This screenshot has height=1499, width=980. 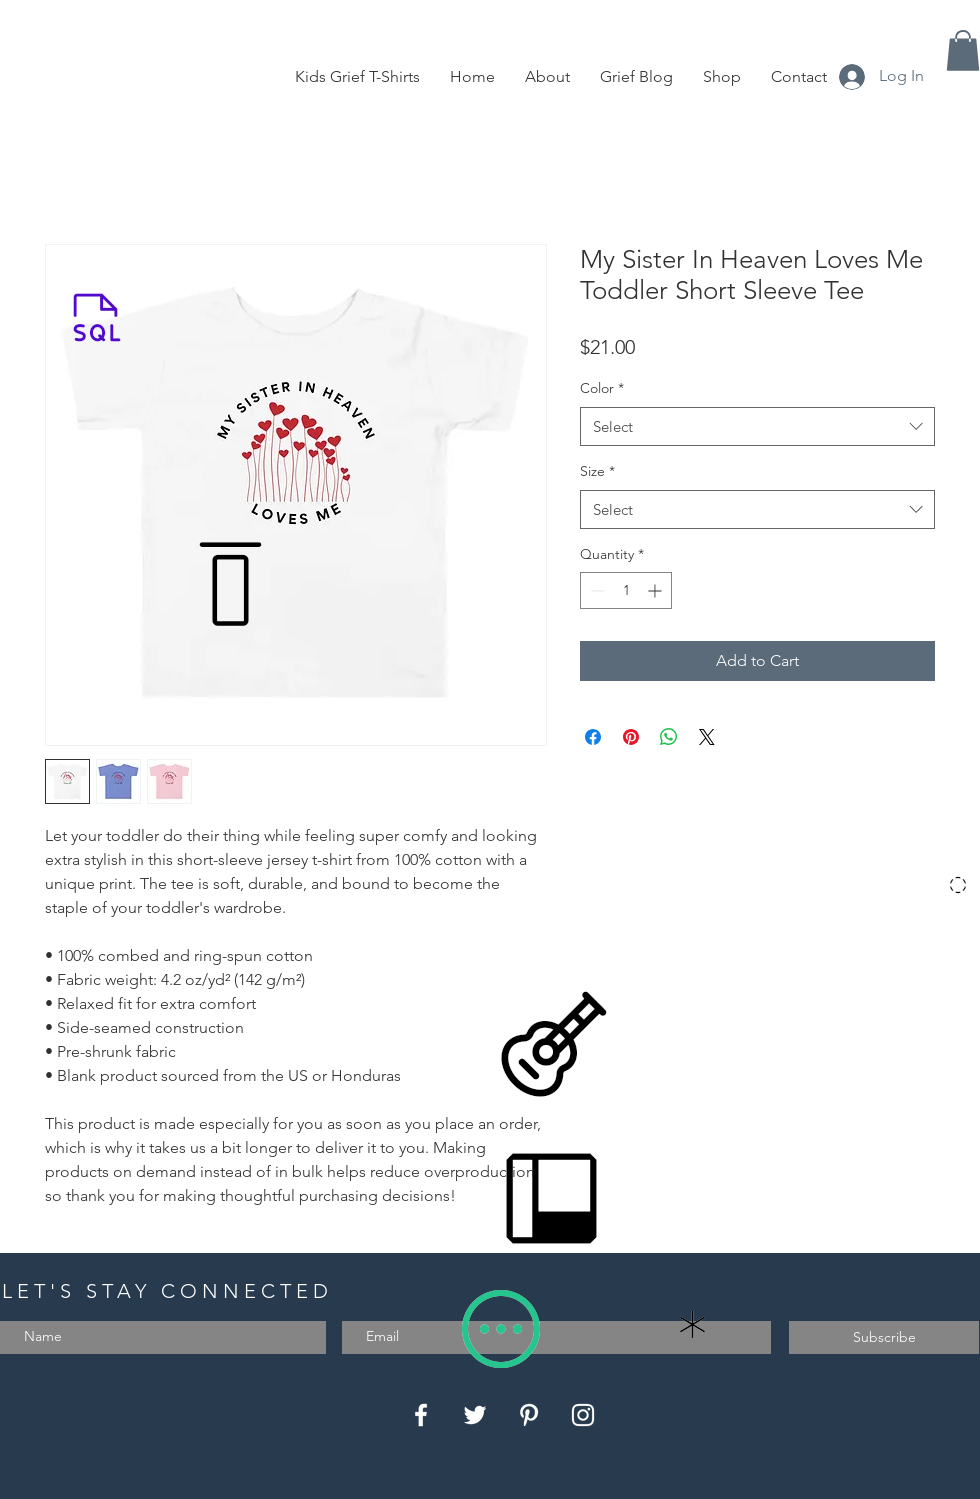 What do you see at coordinates (551, 1198) in the screenshot?
I see `toggle right side panel visibility` at bounding box center [551, 1198].